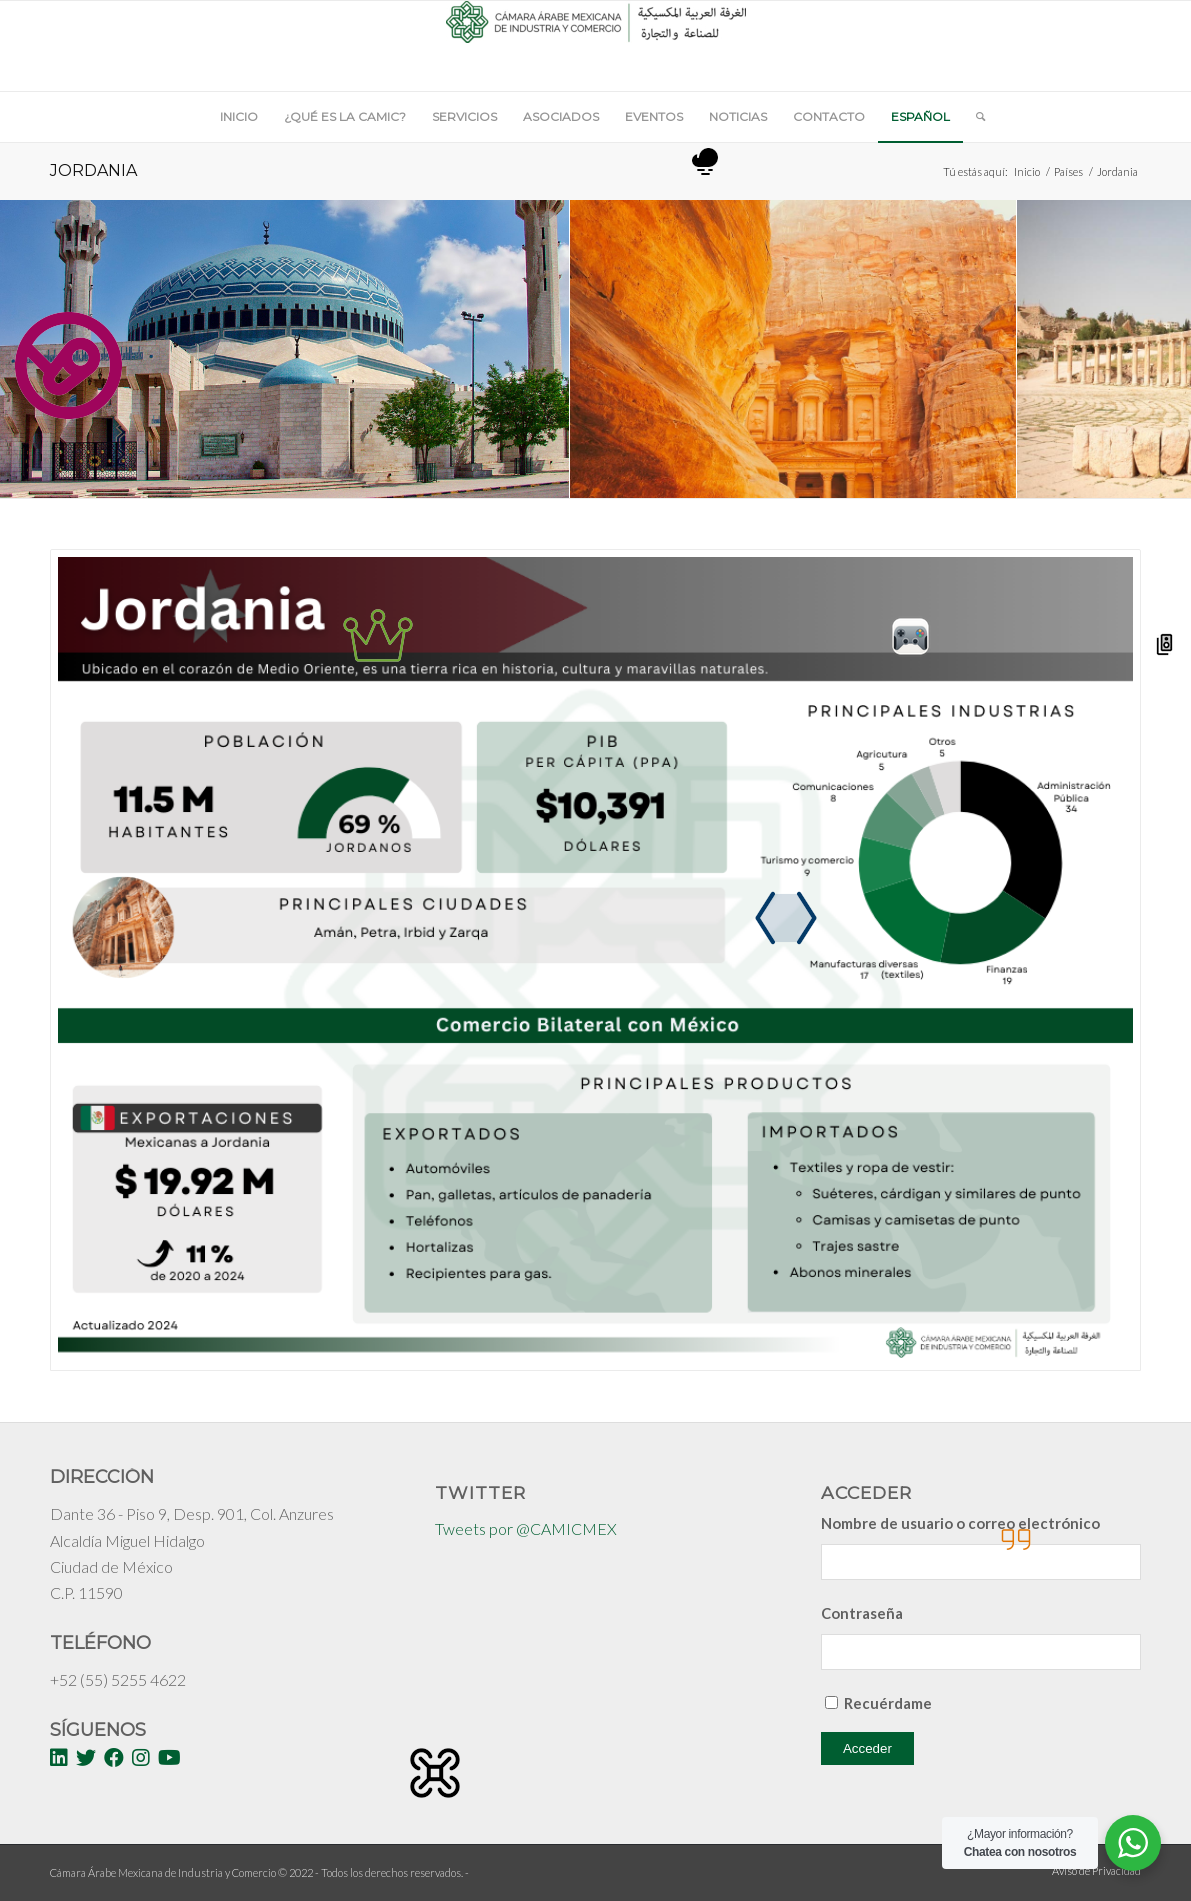  What do you see at coordinates (1016, 1539) in the screenshot?
I see `insert a block quote` at bounding box center [1016, 1539].